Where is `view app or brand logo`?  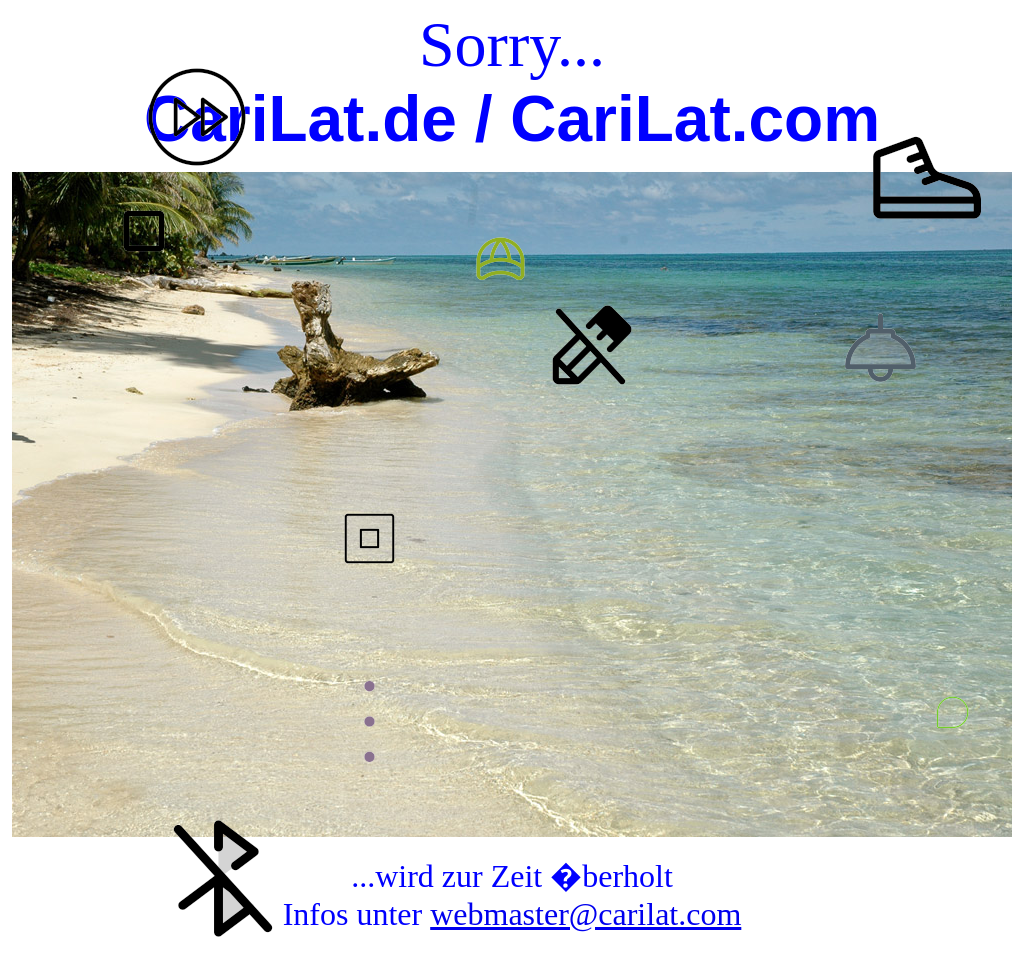
view app or brand logo is located at coordinates (369, 538).